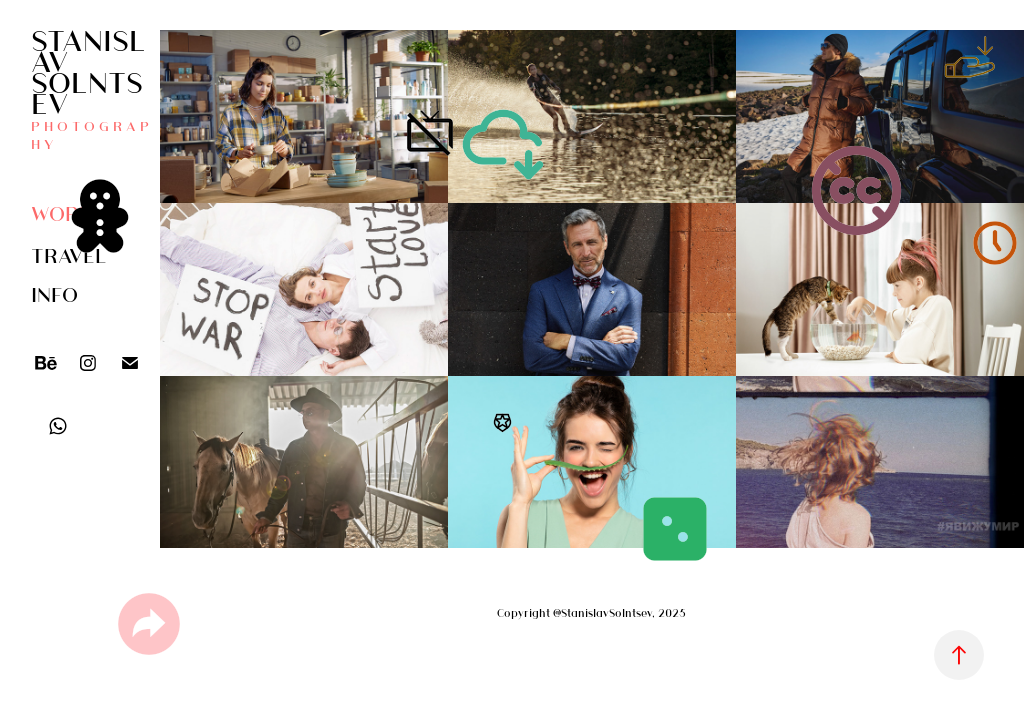 Image resolution: width=1024 pixels, height=720 pixels. I want to click on view current time, so click(995, 243).